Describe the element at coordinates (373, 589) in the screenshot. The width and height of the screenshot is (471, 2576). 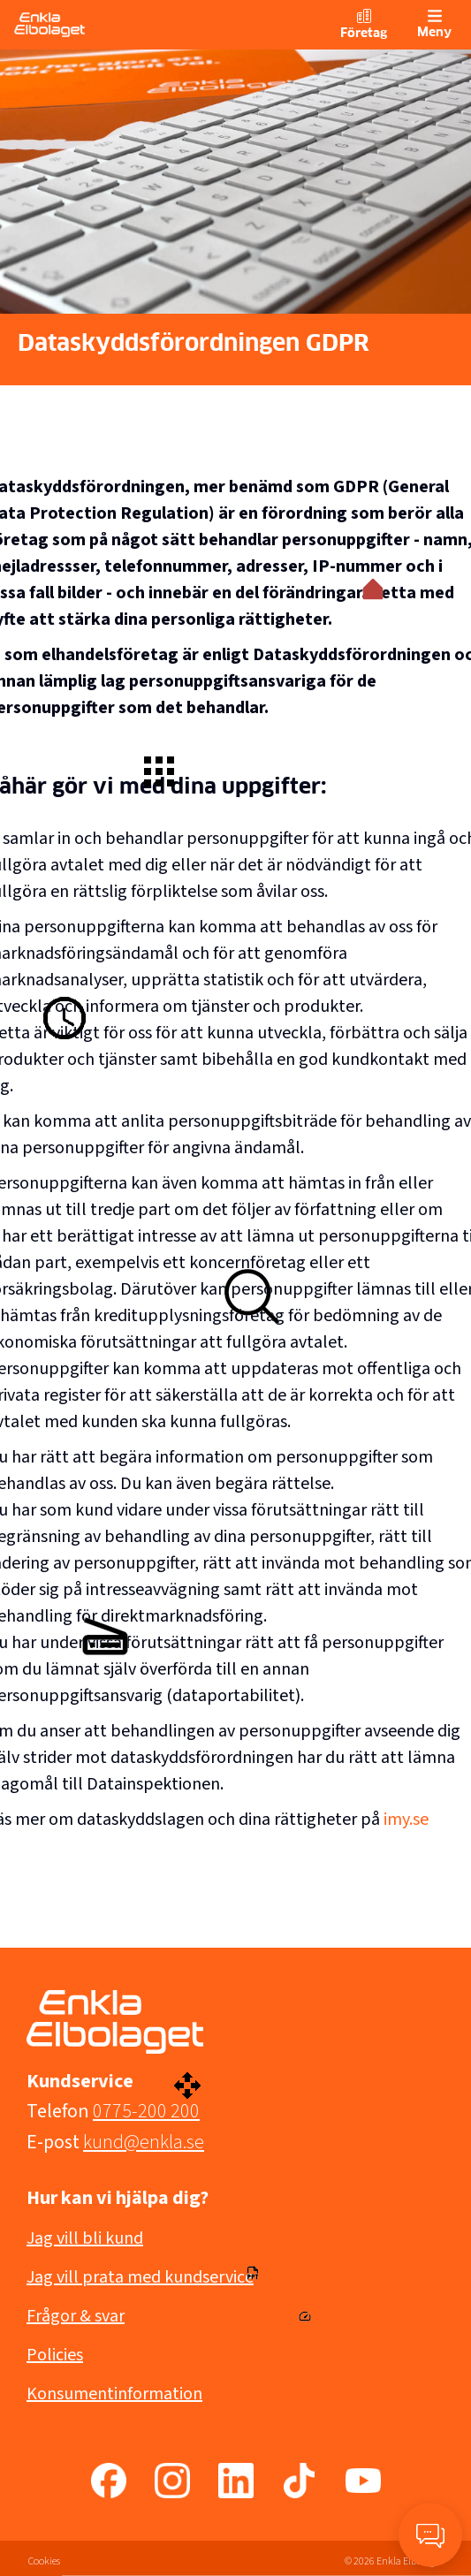
I see `navigate to home screen` at that location.